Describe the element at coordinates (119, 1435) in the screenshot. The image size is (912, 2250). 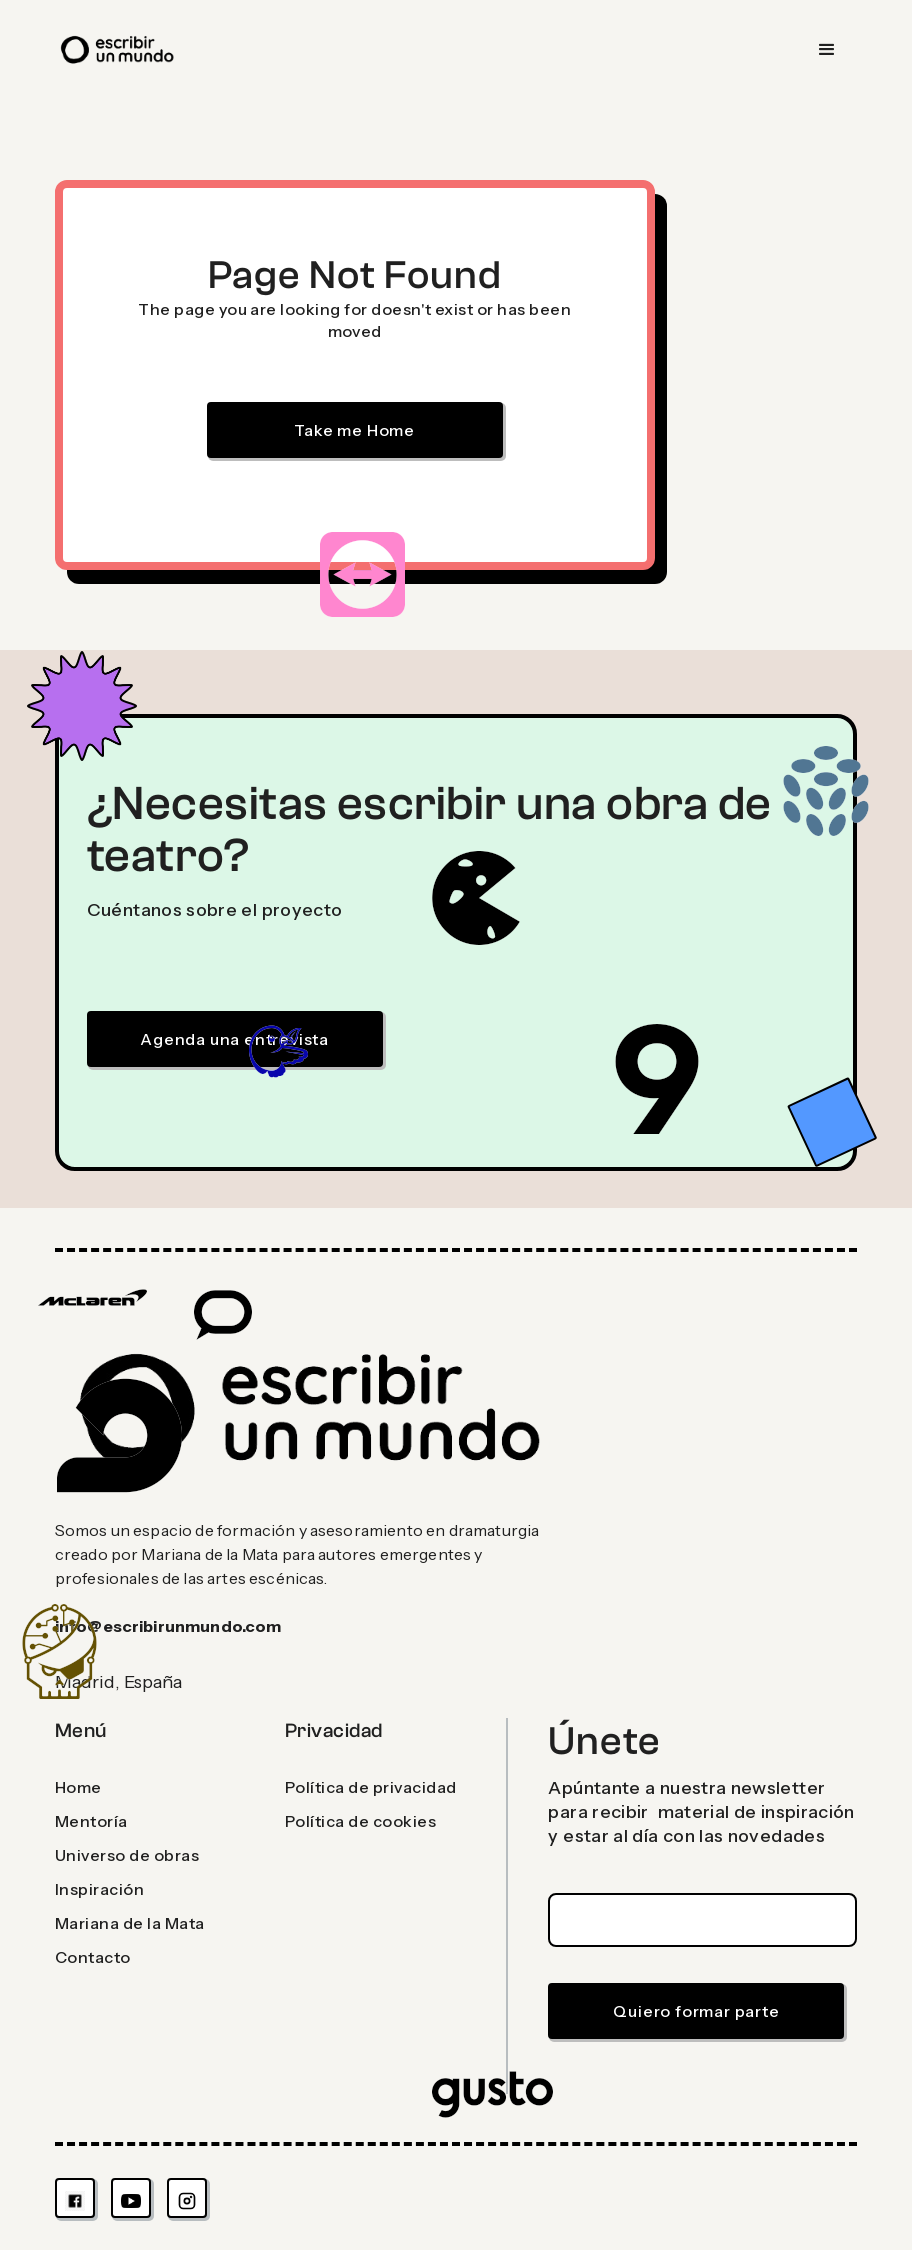
I see `access AdRoll advertising platform` at that location.